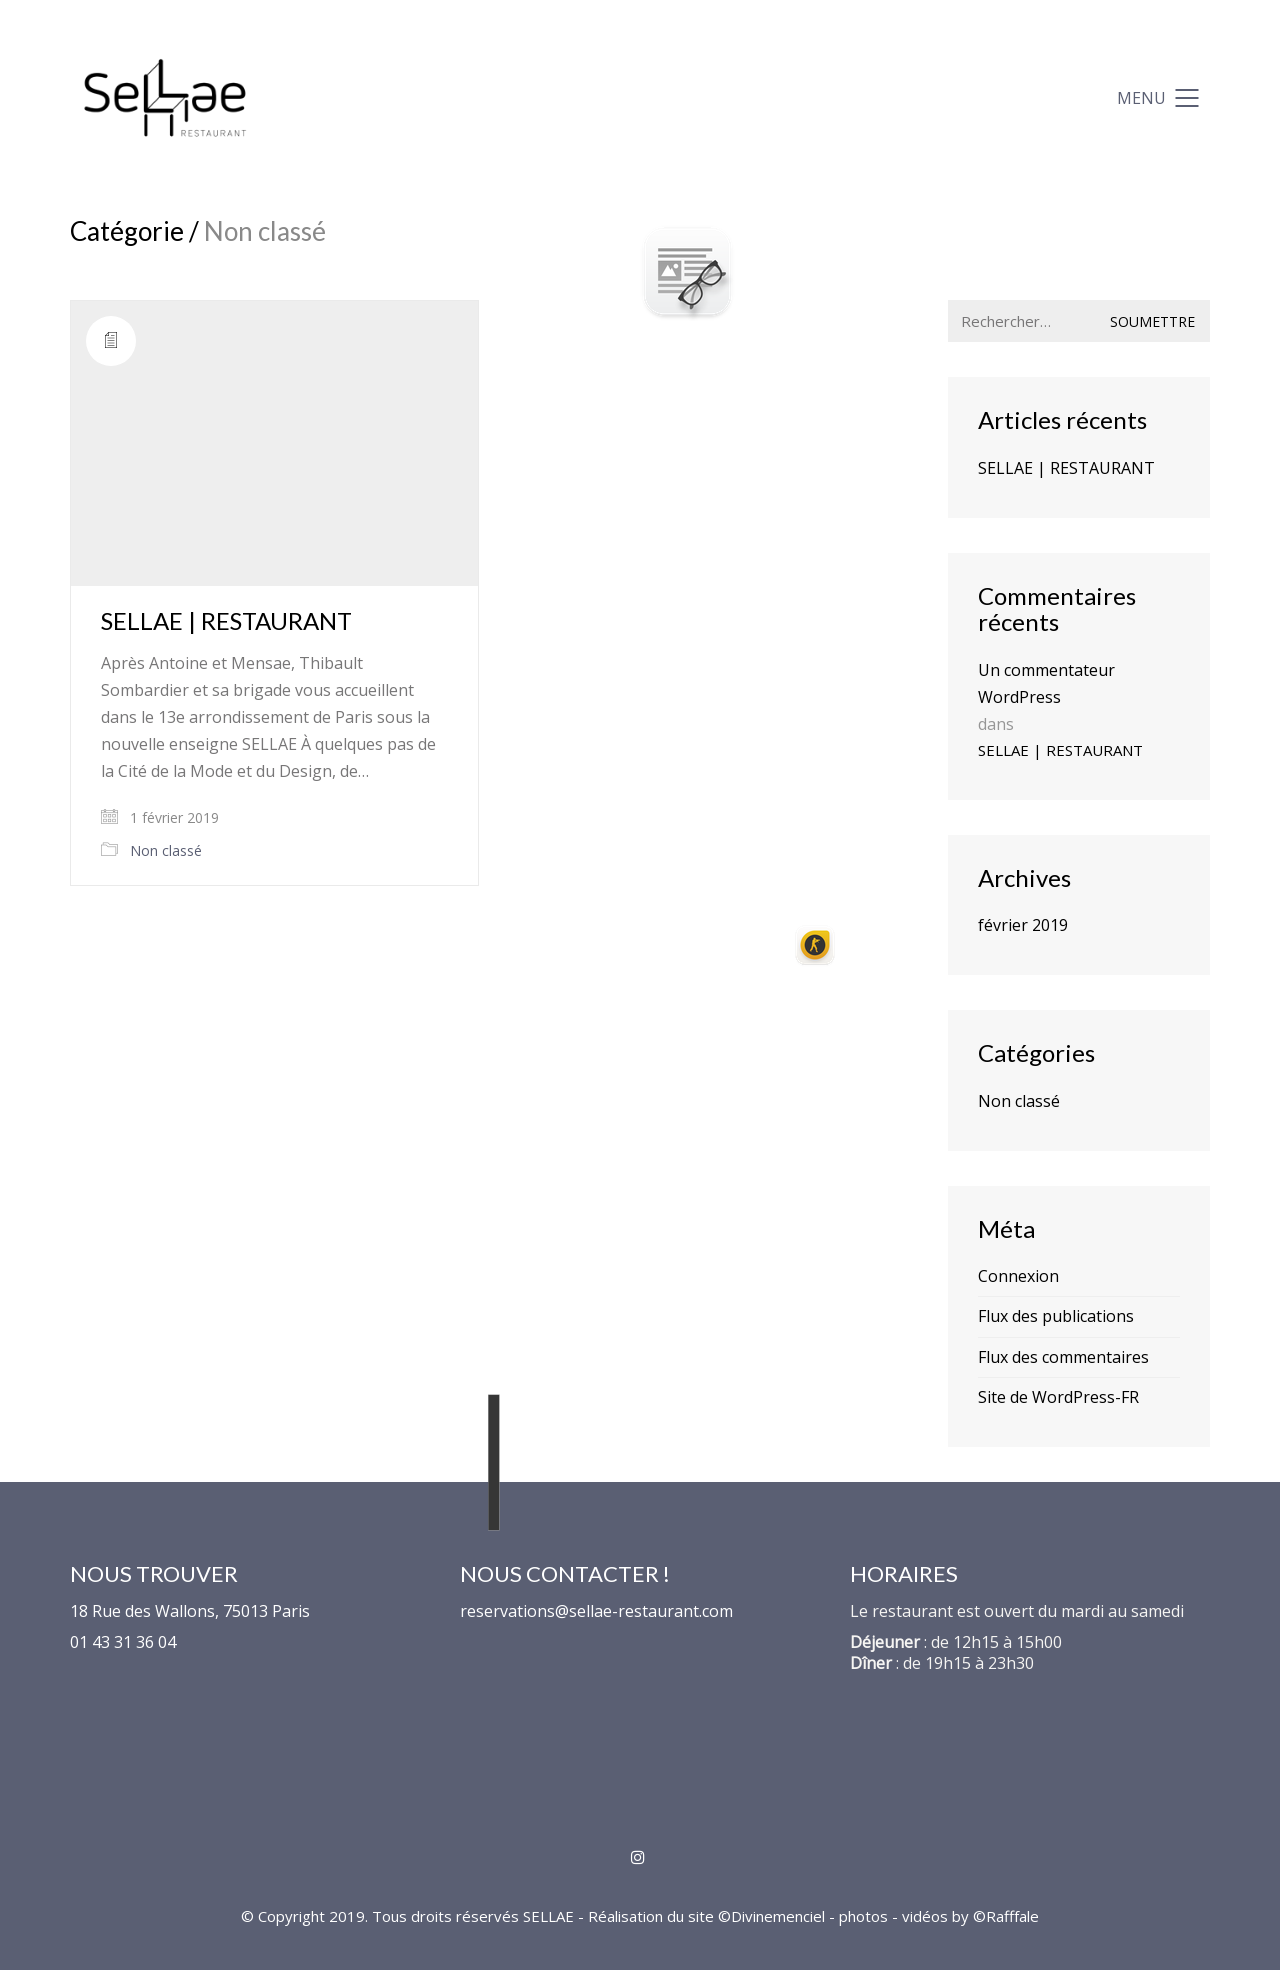 The image size is (1280, 1970). Describe the element at coordinates (499, 1462) in the screenshot. I see `visual divider between UI elements` at that location.